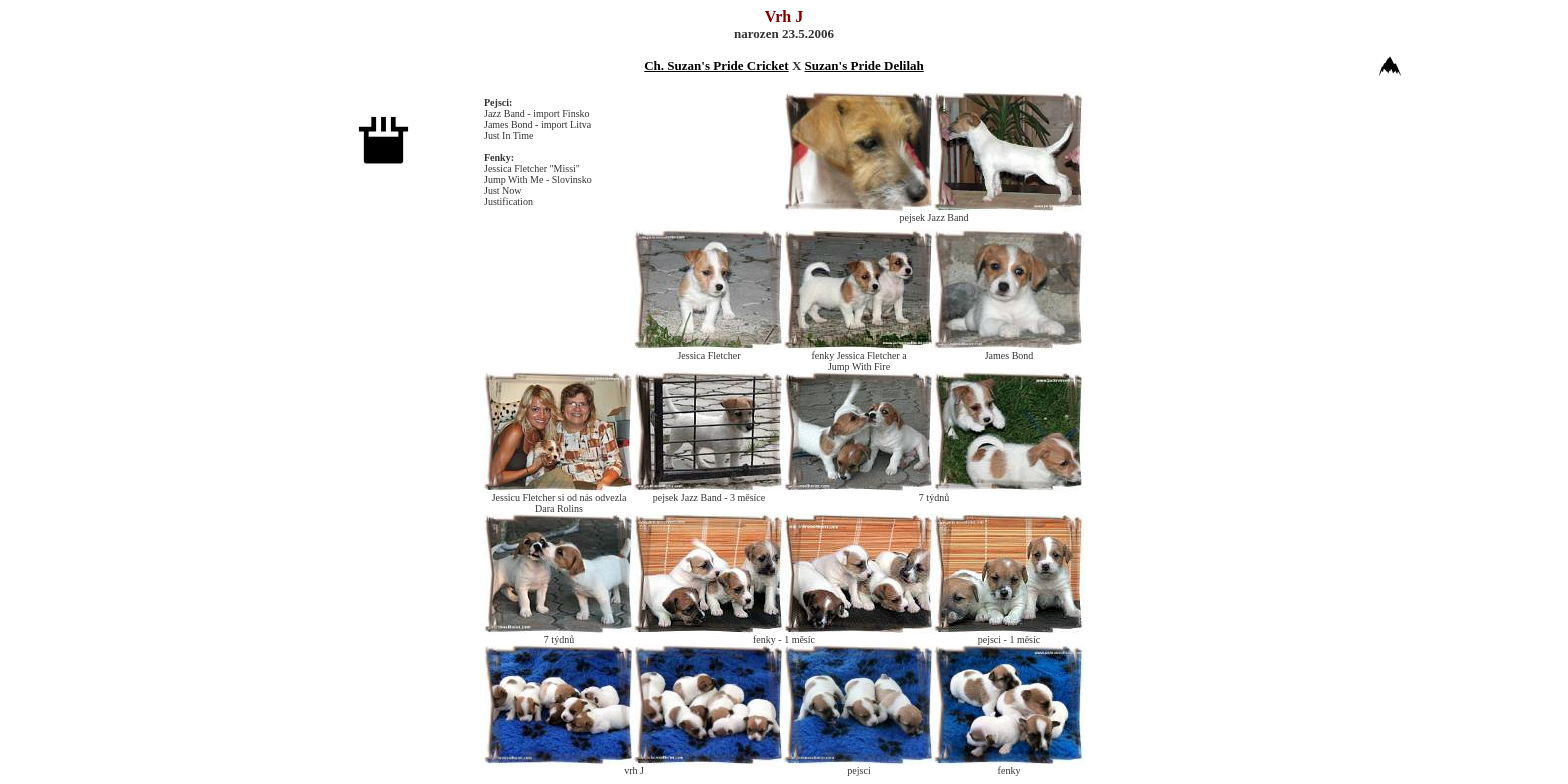  What do you see at coordinates (1390, 66) in the screenshot?
I see `burton snowboards brand logo` at bounding box center [1390, 66].